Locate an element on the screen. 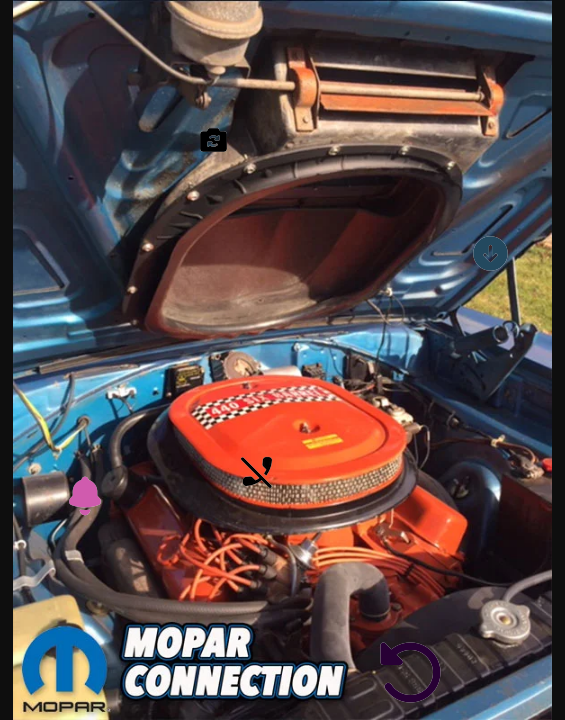  view notifications is located at coordinates (85, 496).